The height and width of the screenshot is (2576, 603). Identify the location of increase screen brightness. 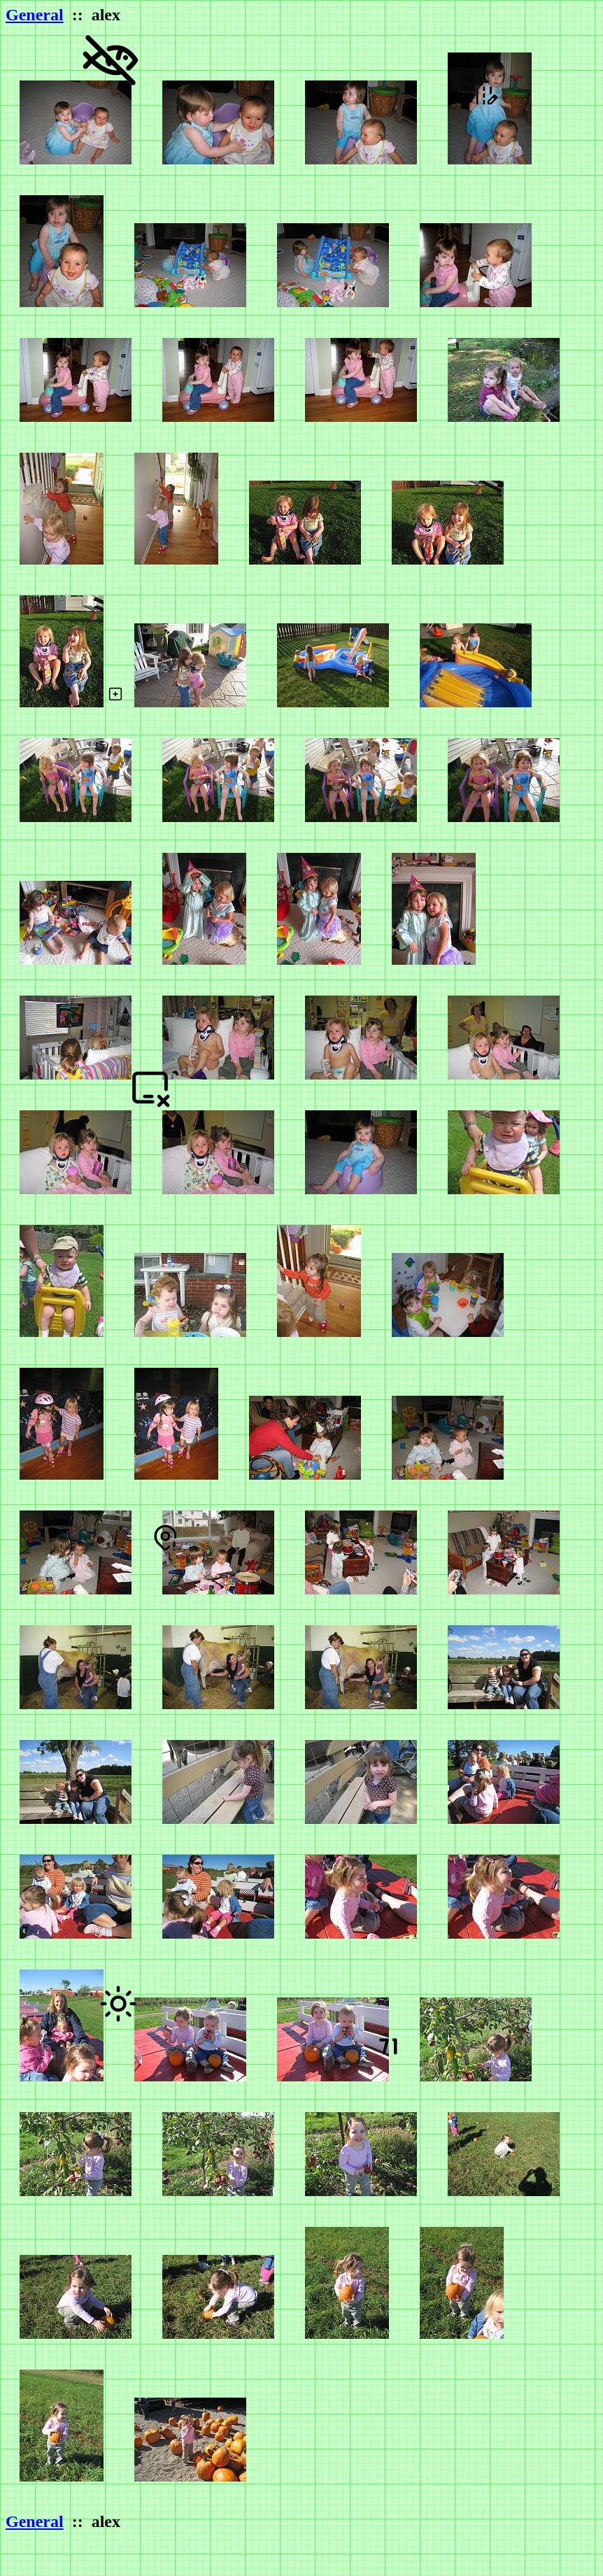
(118, 2004).